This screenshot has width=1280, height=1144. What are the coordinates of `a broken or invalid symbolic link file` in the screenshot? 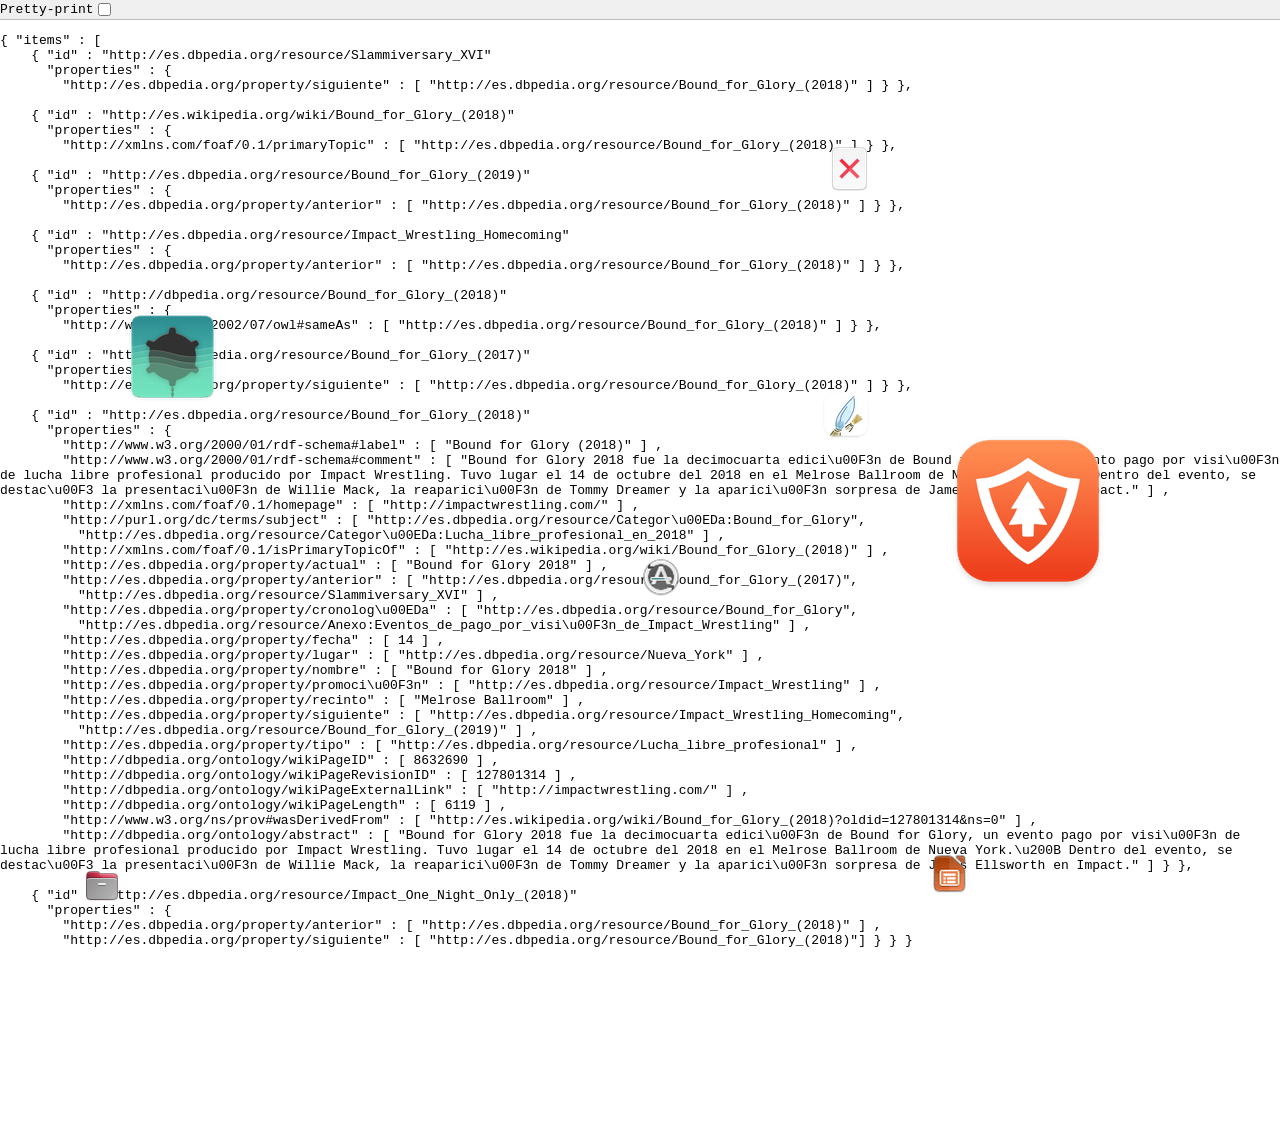 It's located at (849, 168).